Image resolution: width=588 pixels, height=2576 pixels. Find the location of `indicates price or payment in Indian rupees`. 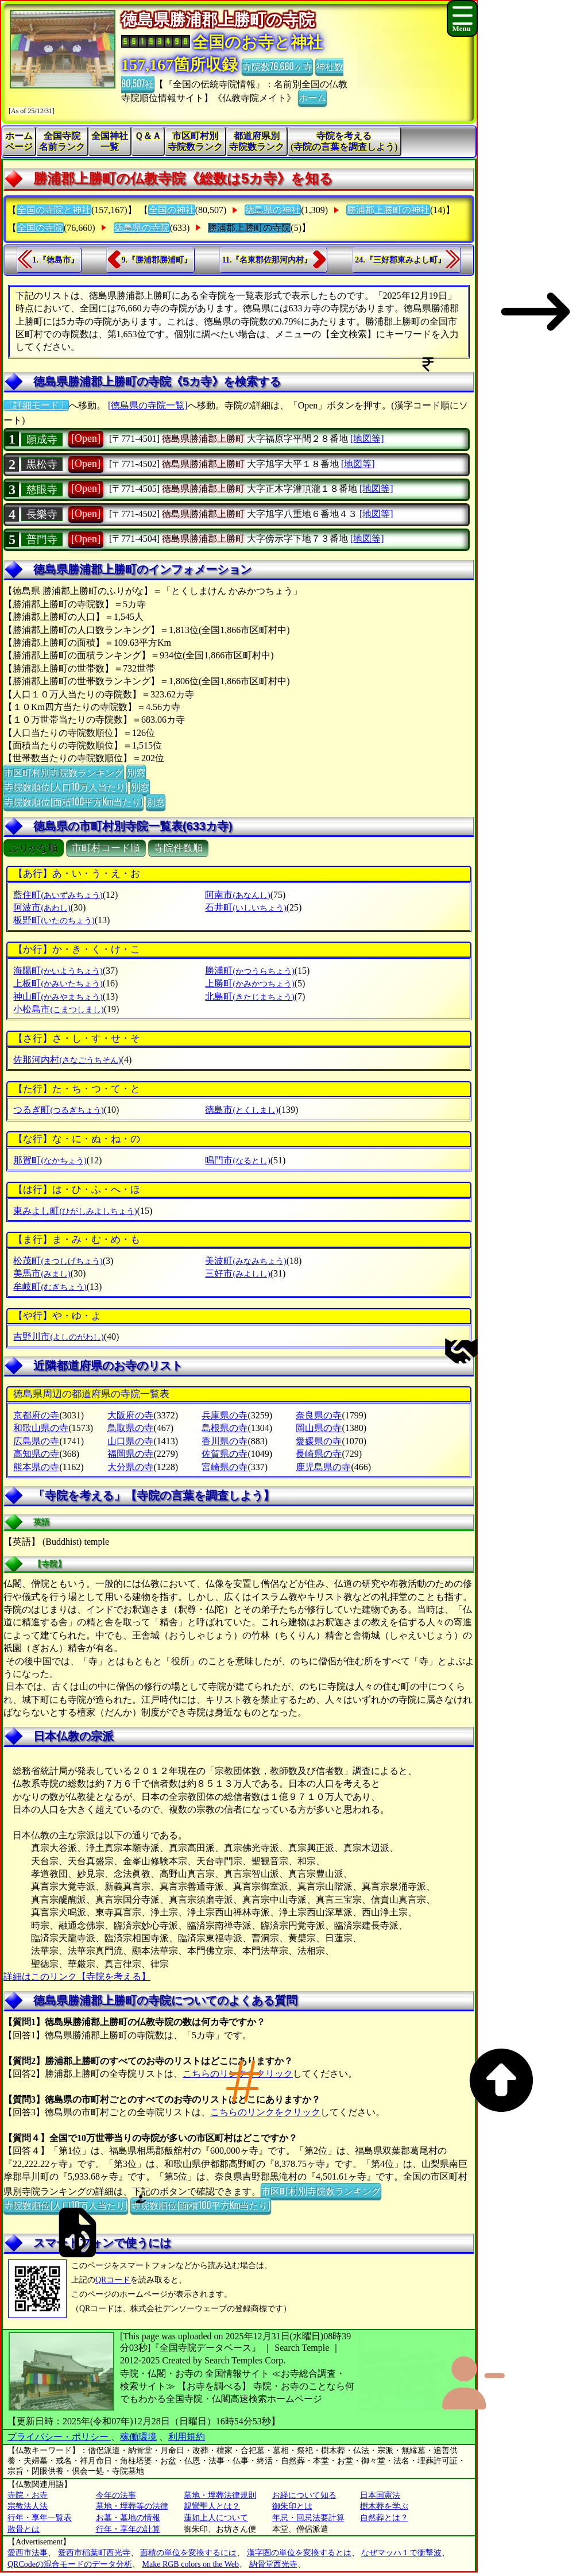

indicates price or payment in Indian rupees is located at coordinates (427, 364).